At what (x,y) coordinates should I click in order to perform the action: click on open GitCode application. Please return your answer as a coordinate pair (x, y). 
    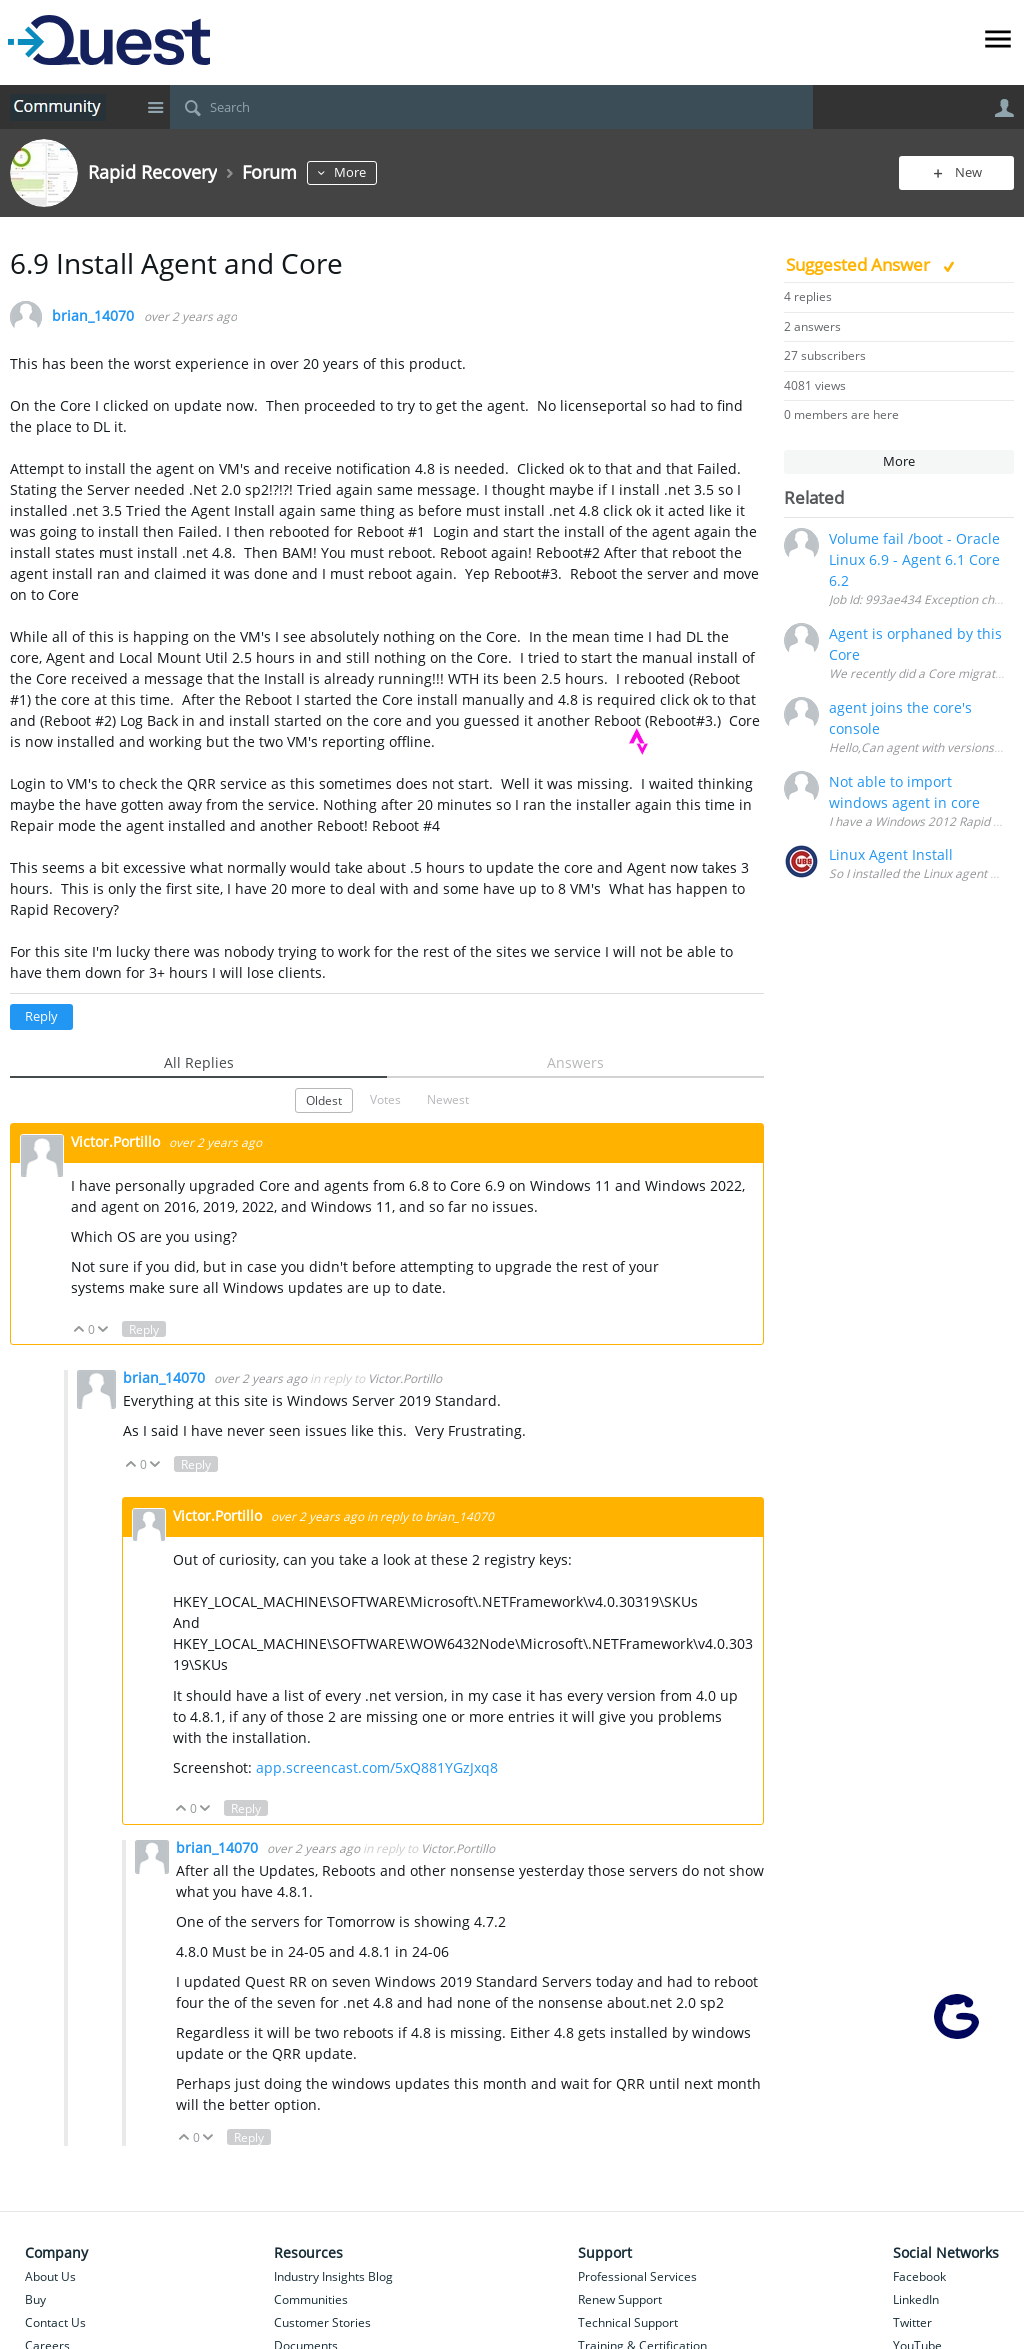
    Looking at the image, I should click on (956, 2016).